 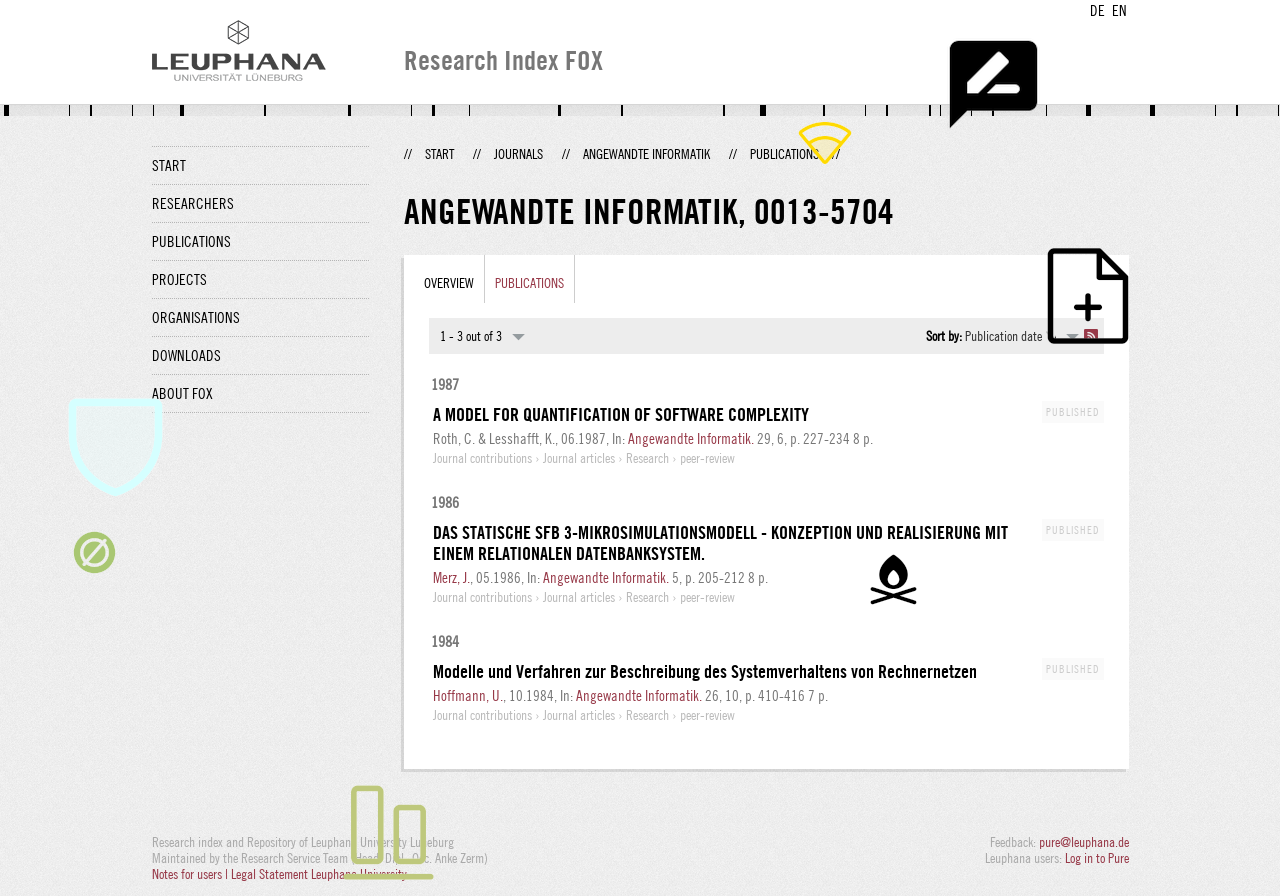 I want to click on indicates medium wifi signal strength, so click(x=825, y=143).